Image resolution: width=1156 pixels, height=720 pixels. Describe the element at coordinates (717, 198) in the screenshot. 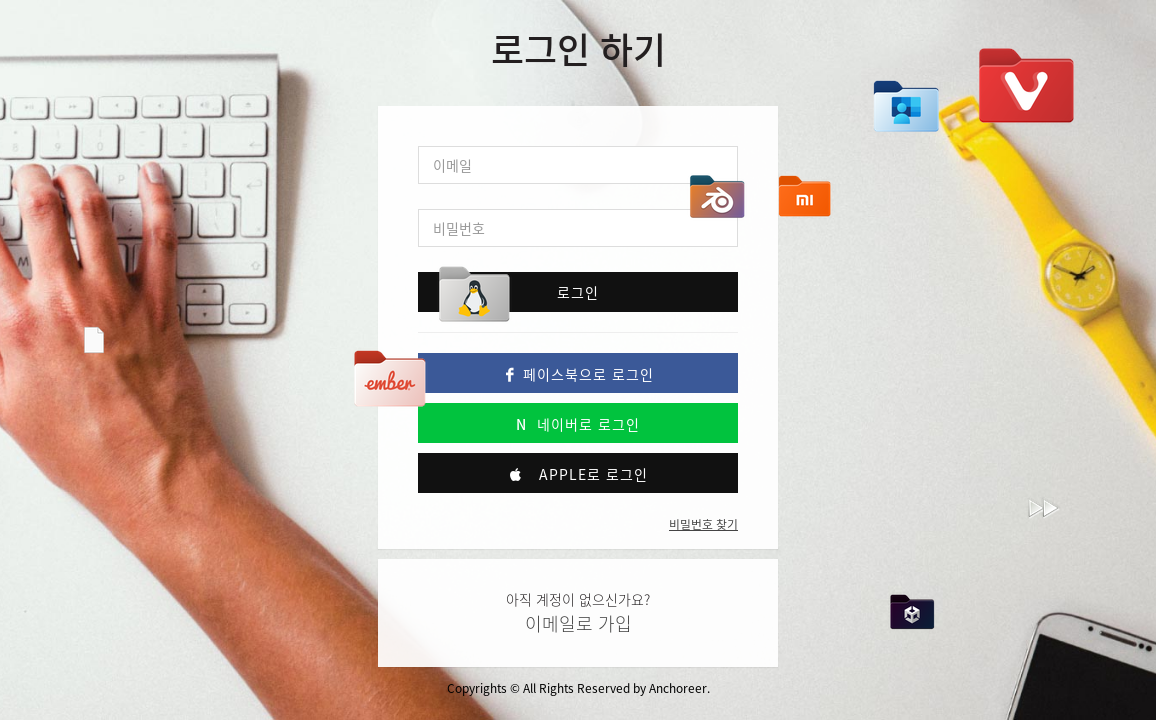

I see `open folder containing Blender project files` at that location.